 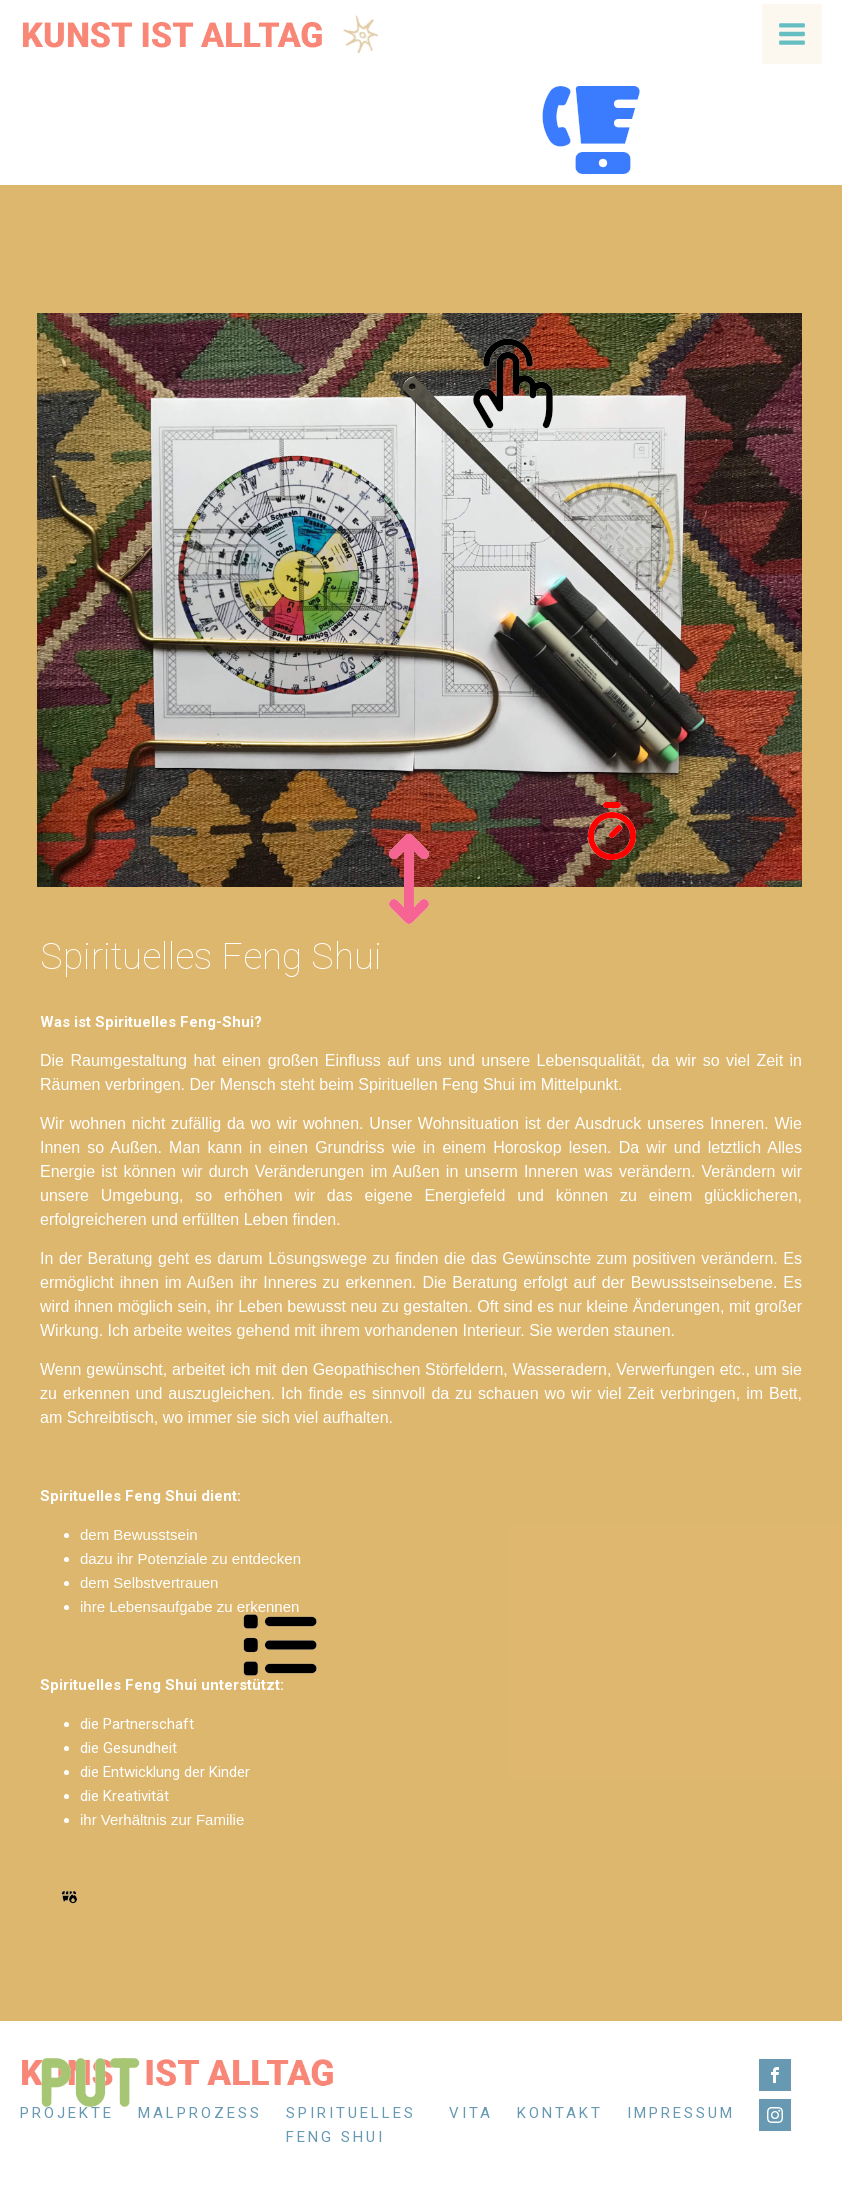 What do you see at coordinates (279, 1645) in the screenshot?
I see `view items in list format` at bounding box center [279, 1645].